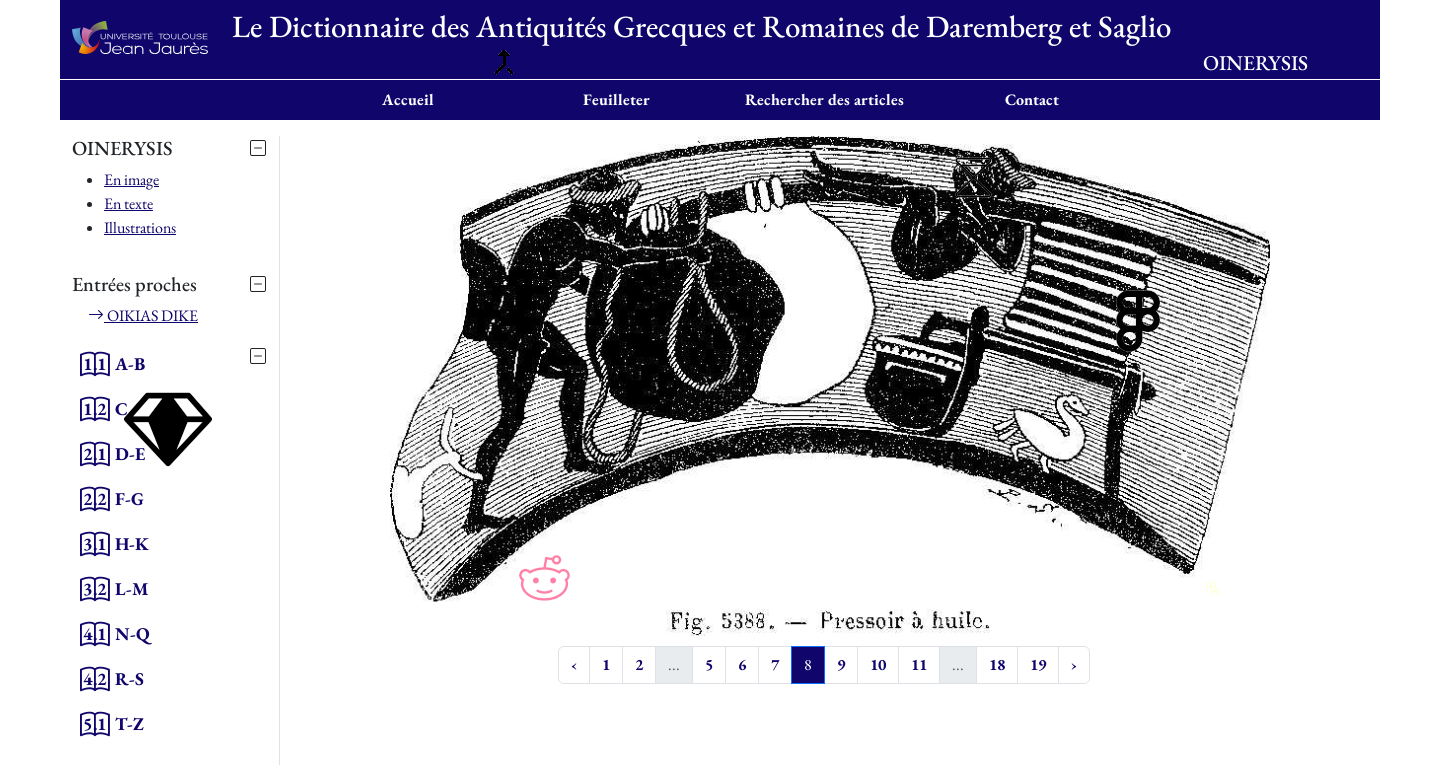 The height and width of the screenshot is (765, 1440). I want to click on withdraw funds or cash out, so click(1211, 587).